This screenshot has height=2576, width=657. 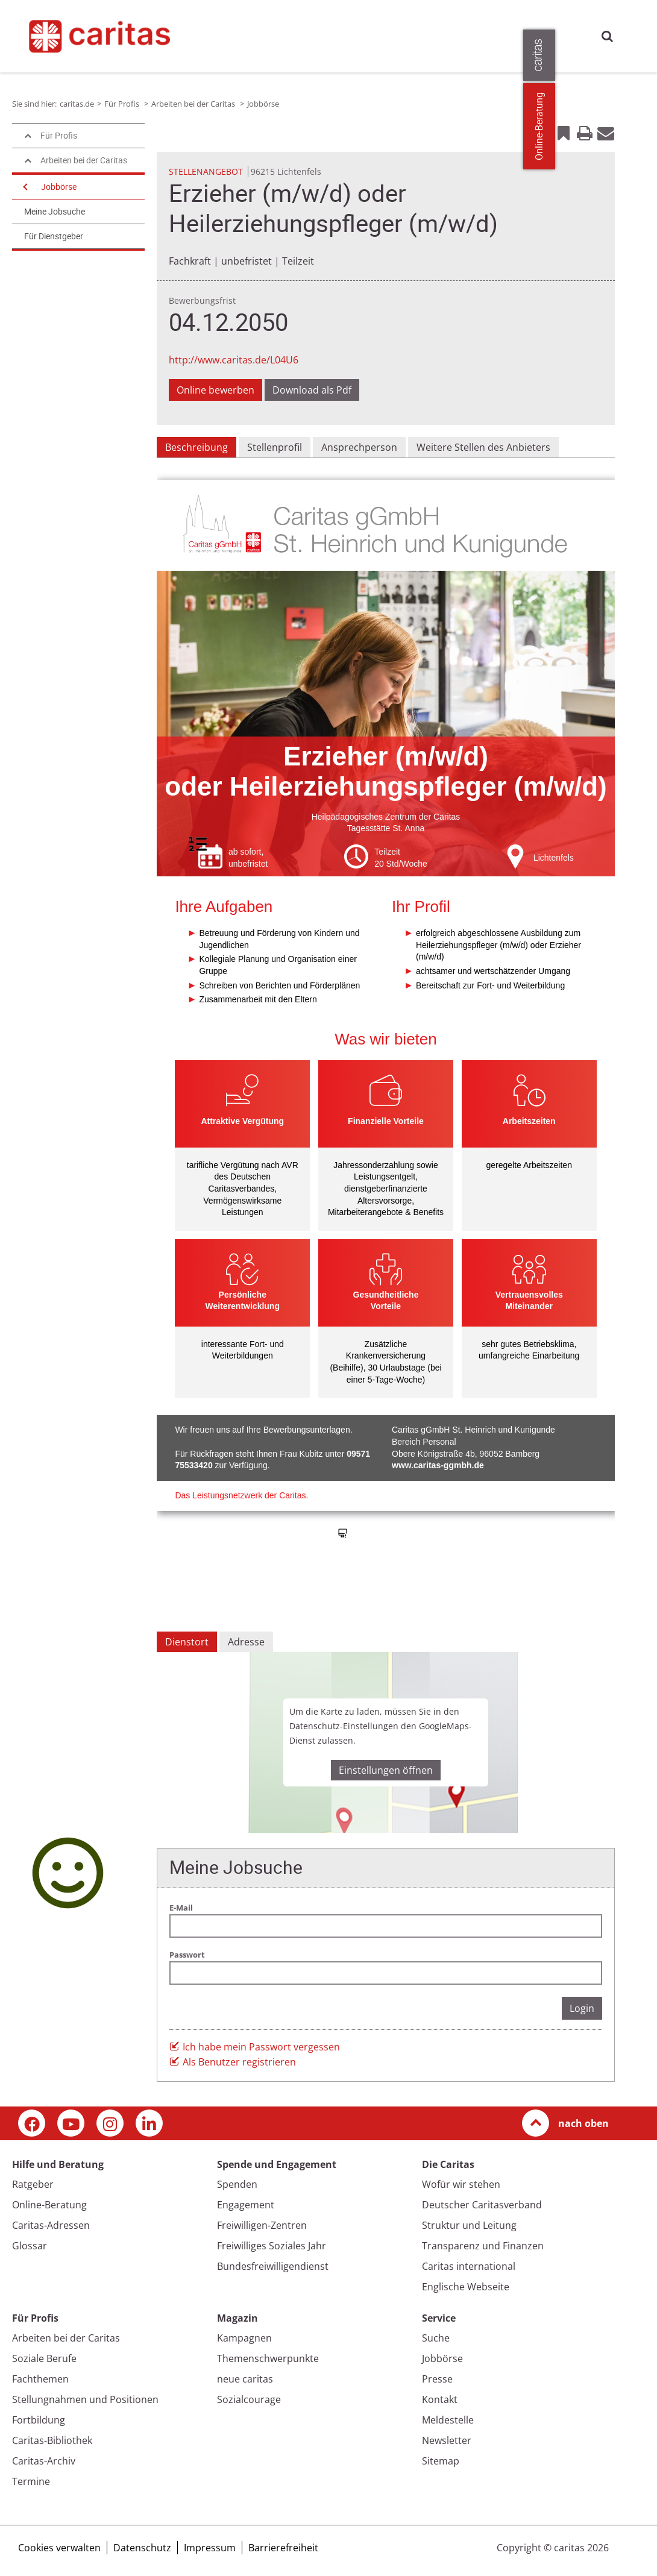 I want to click on indicates a problem or error with your desktop computer, so click(x=342, y=1533).